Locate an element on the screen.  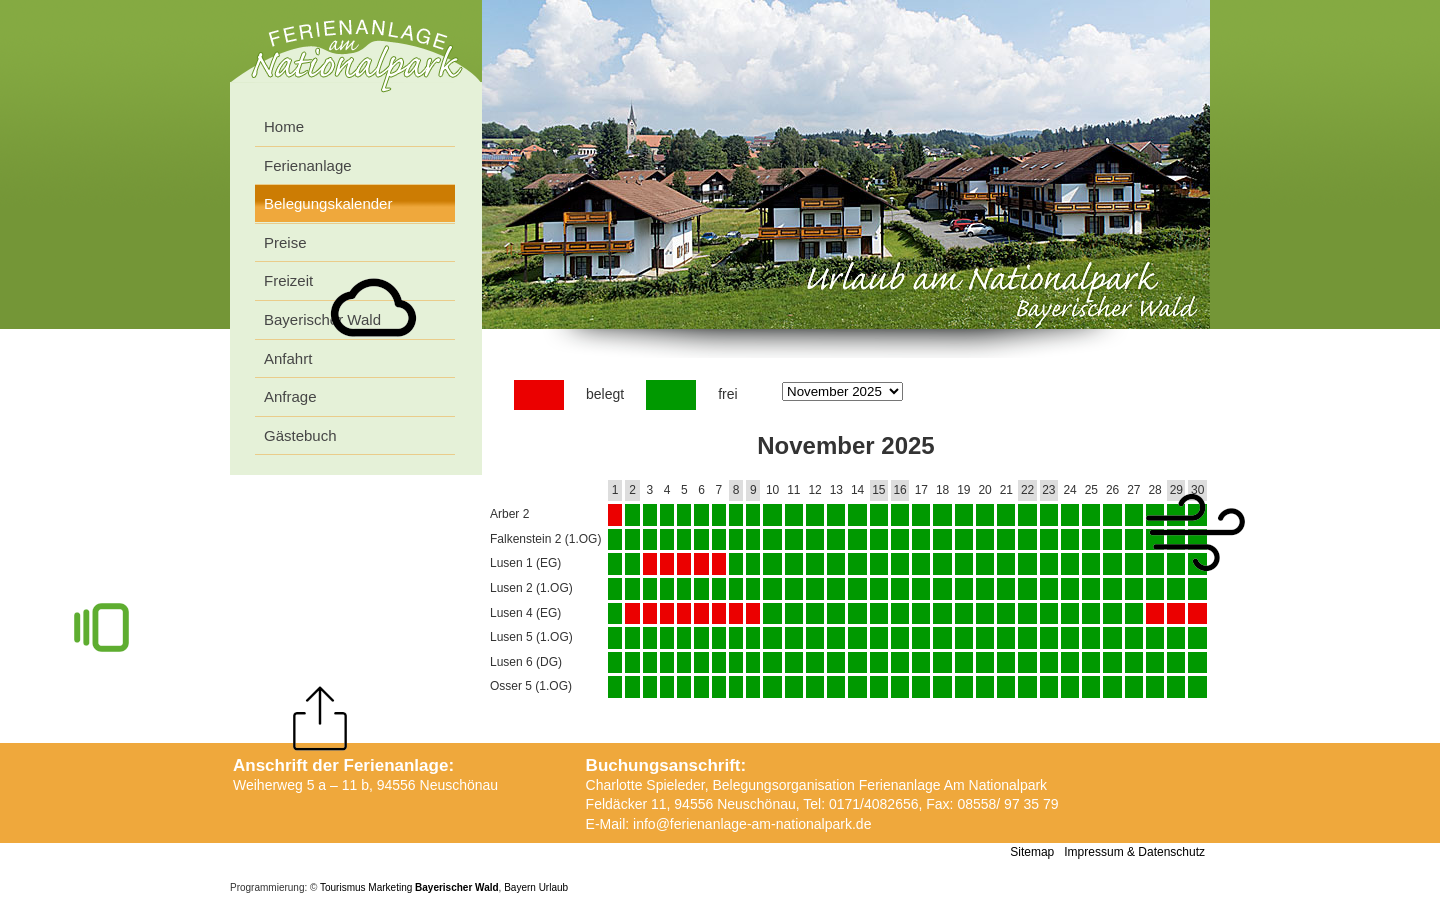
view version history is located at coordinates (101, 627).